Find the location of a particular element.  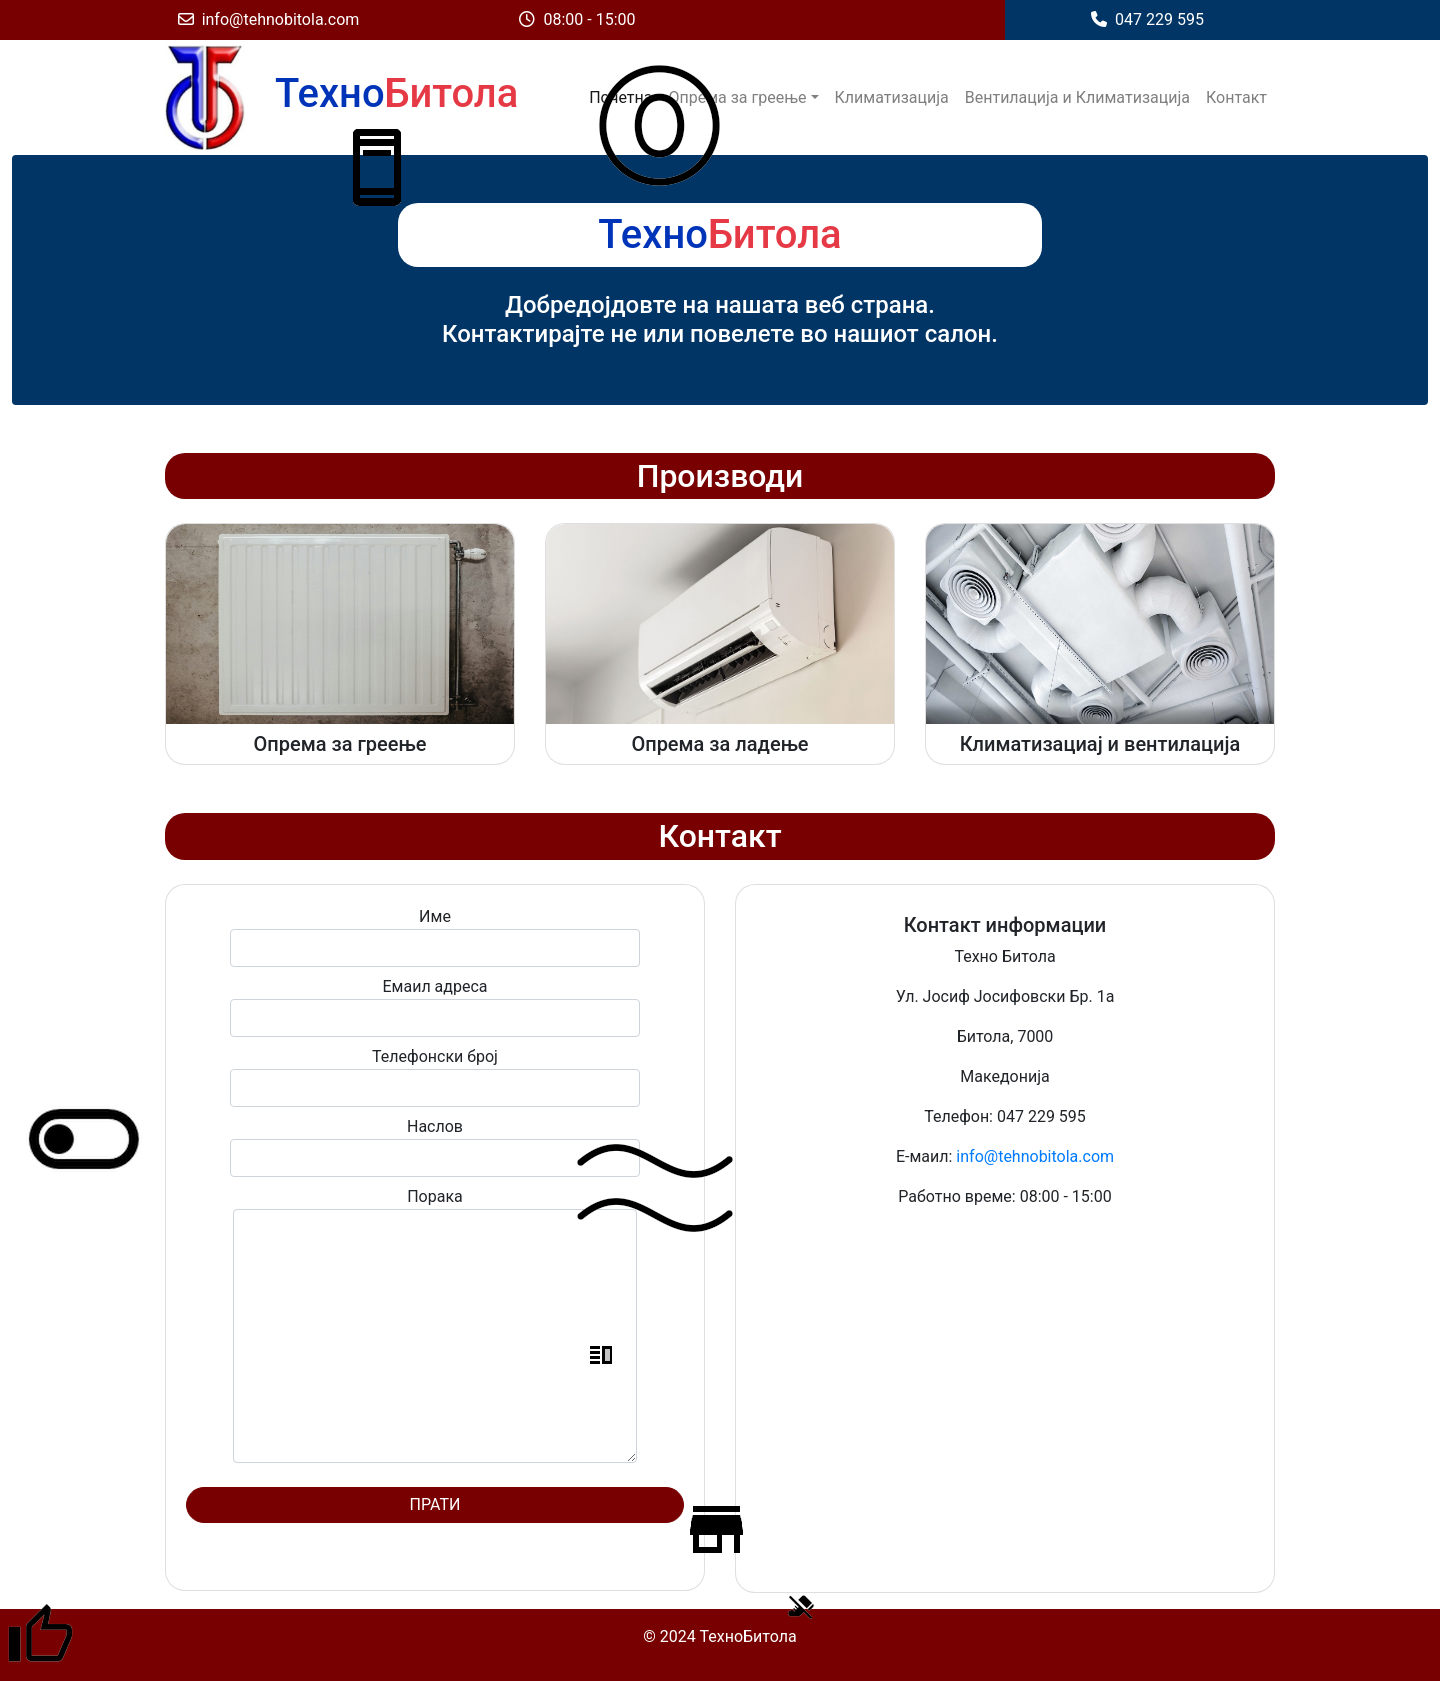

indicates zero items or notifications is located at coordinates (659, 125).